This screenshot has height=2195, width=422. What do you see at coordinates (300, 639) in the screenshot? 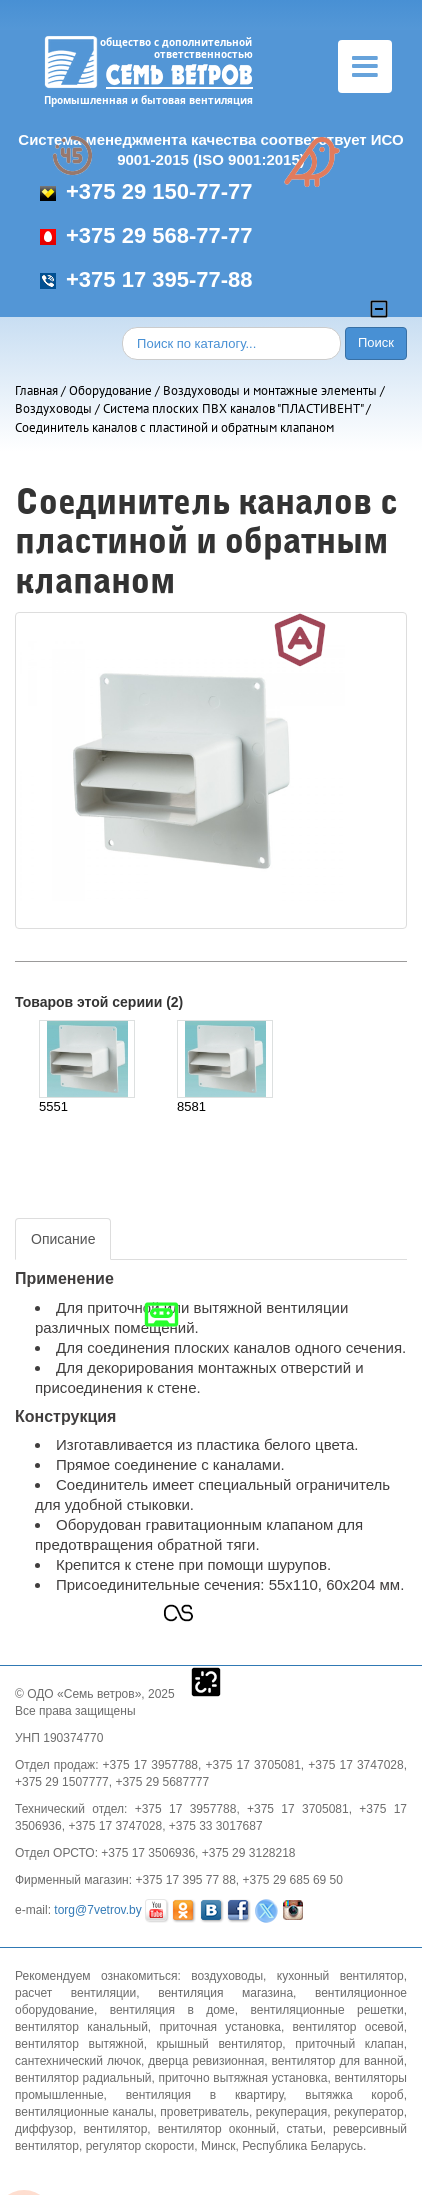
I see `Angular framework logo` at bounding box center [300, 639].